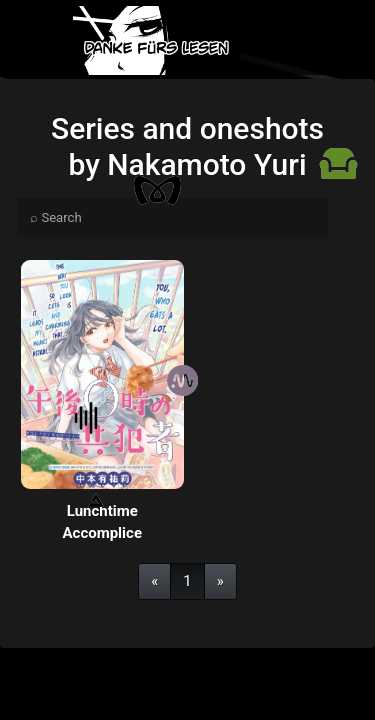 This screenshot has height=720, width=375. What do you see at coordinates (338, 163) in the screenshot?
I see `browse furniture or home decor items` at bounding box center [338, 163].